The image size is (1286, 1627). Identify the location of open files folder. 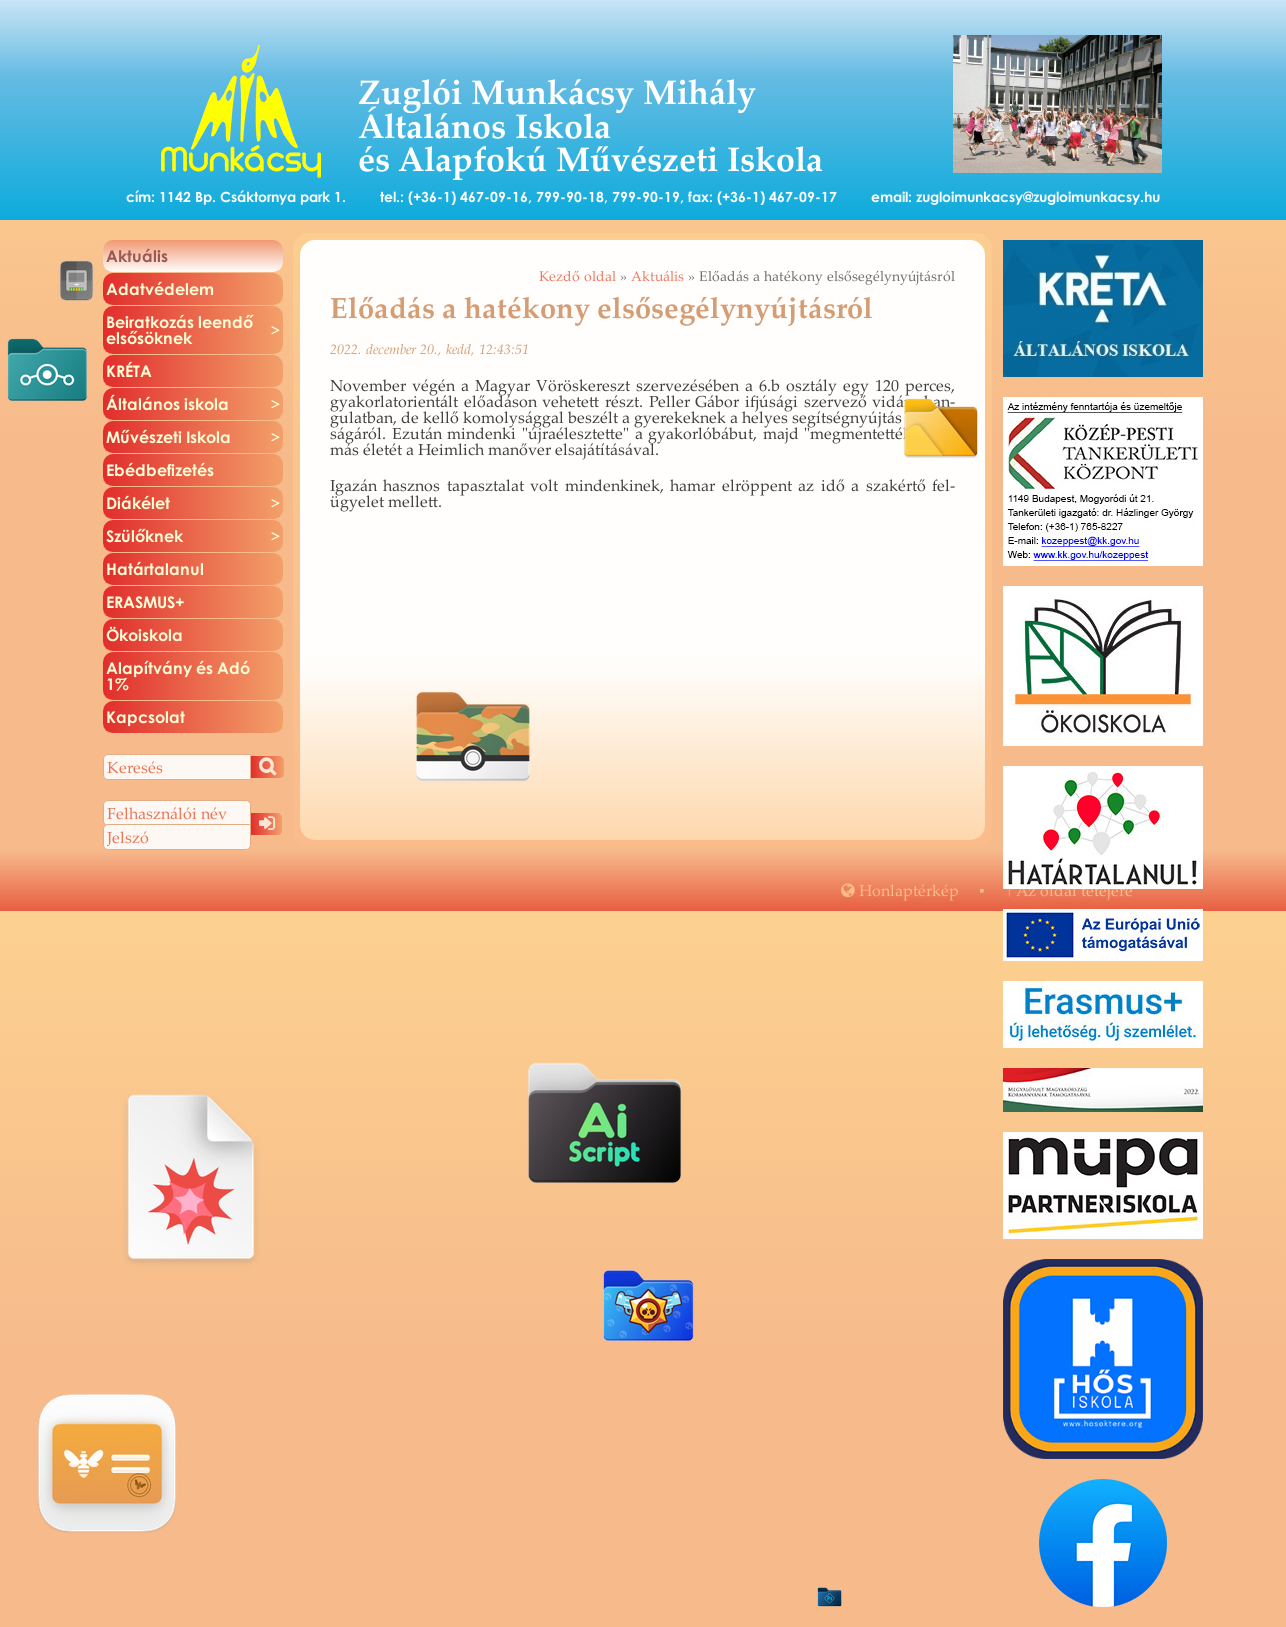
(940, 429).